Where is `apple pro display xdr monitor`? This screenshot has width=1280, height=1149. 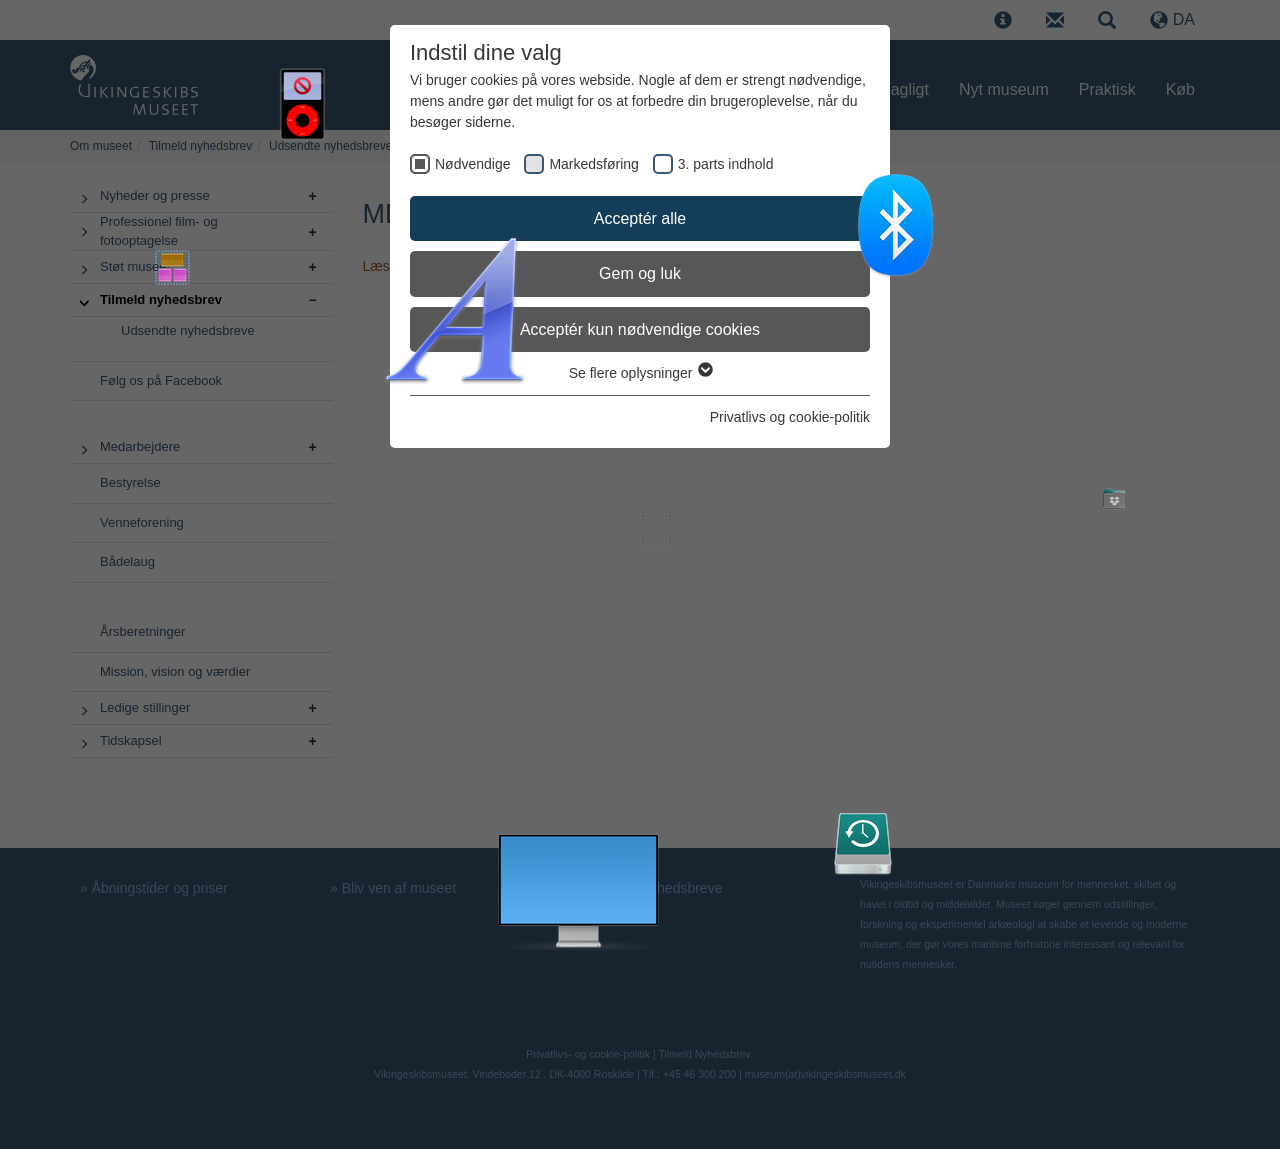
apple pro display xdr monitor is located at coordinates (578, 874).